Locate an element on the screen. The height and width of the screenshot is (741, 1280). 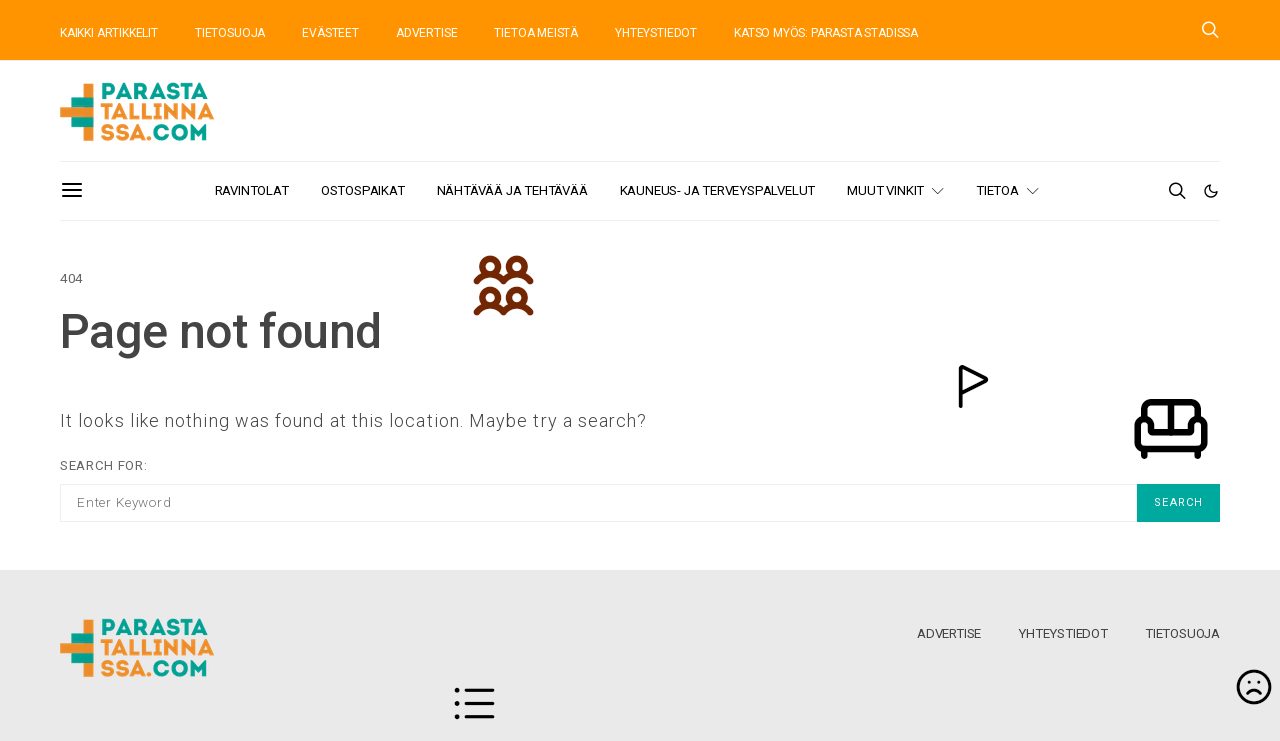
submit negative feedback or rating is located at coordinates (1254, 687).